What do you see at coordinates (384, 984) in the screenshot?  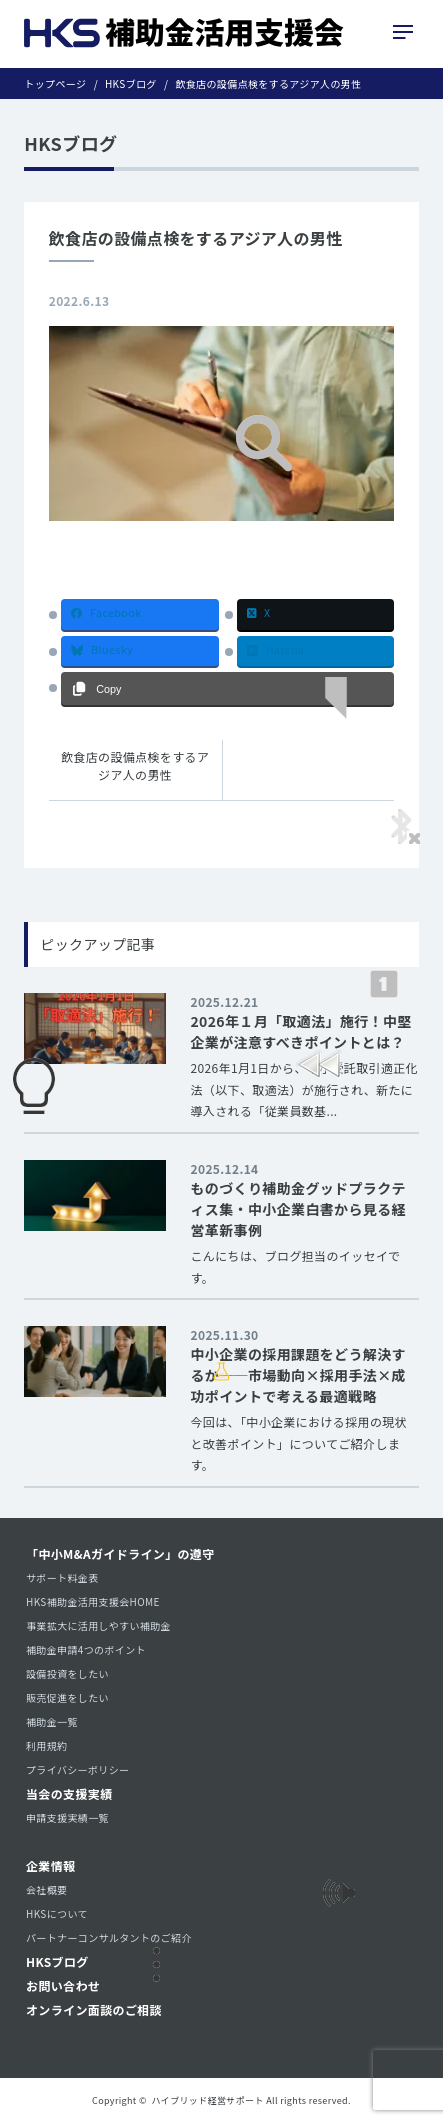 I see `reset zoom to 100% or original size` at bounding box center [384, 984].